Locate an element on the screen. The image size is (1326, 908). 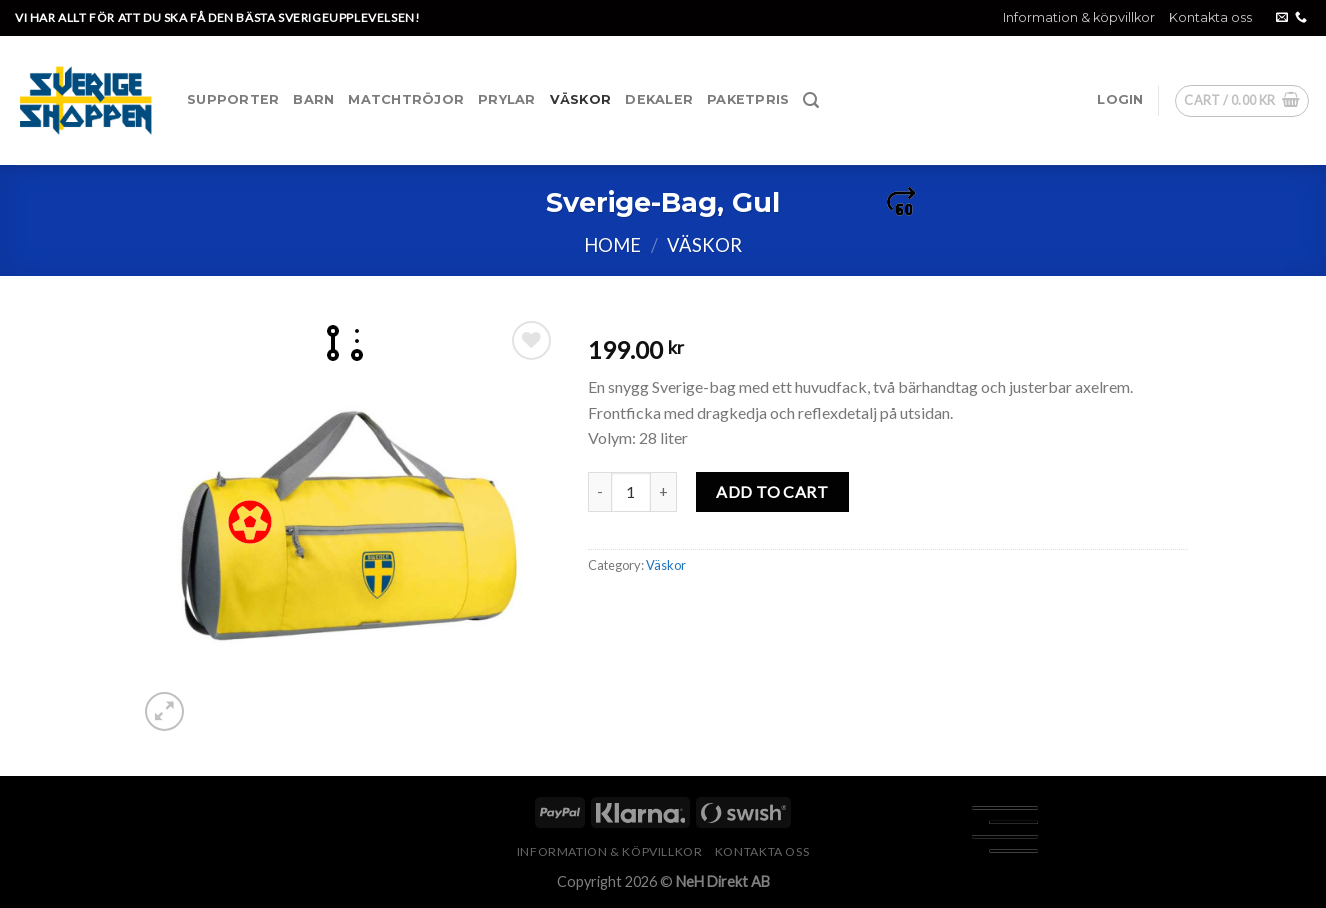
indicates a draft pull request awaiting completion is located at coordinates (345, 343).